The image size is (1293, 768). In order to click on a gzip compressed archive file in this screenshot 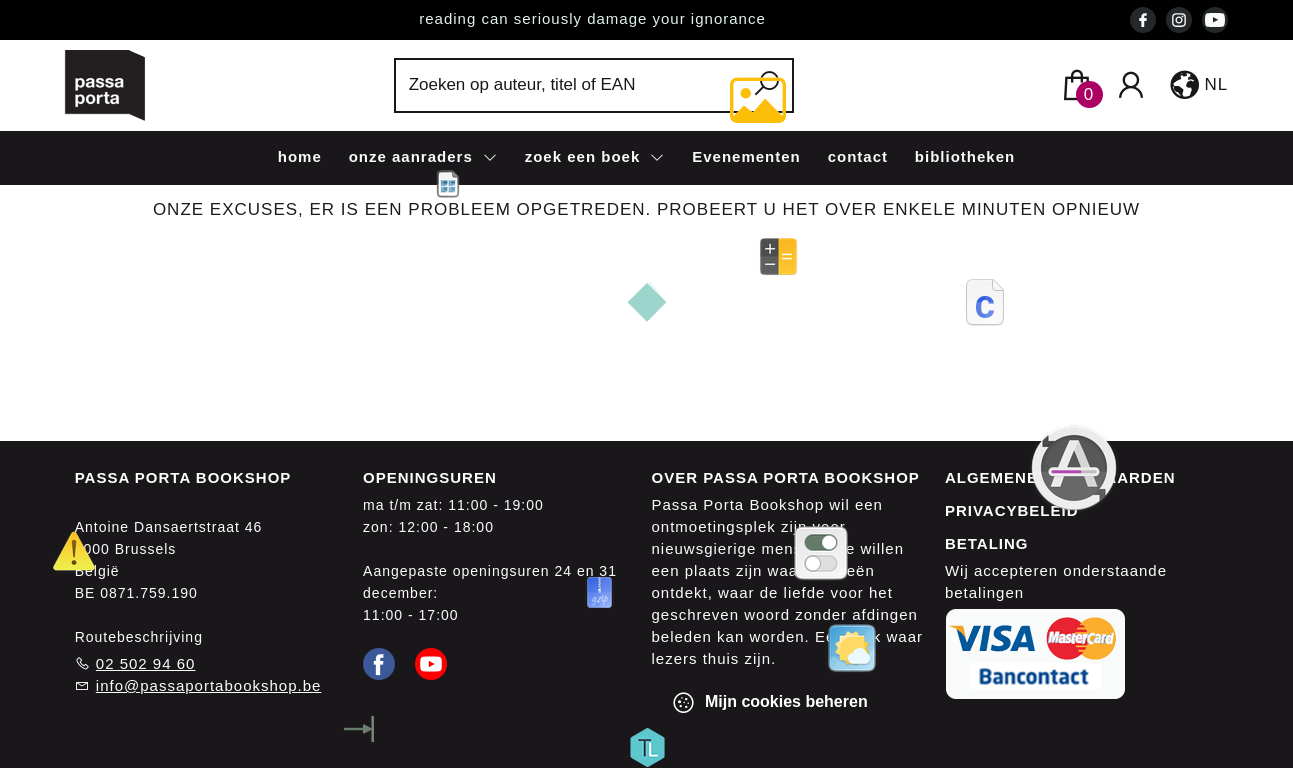, I will do `click(599, 592)`.